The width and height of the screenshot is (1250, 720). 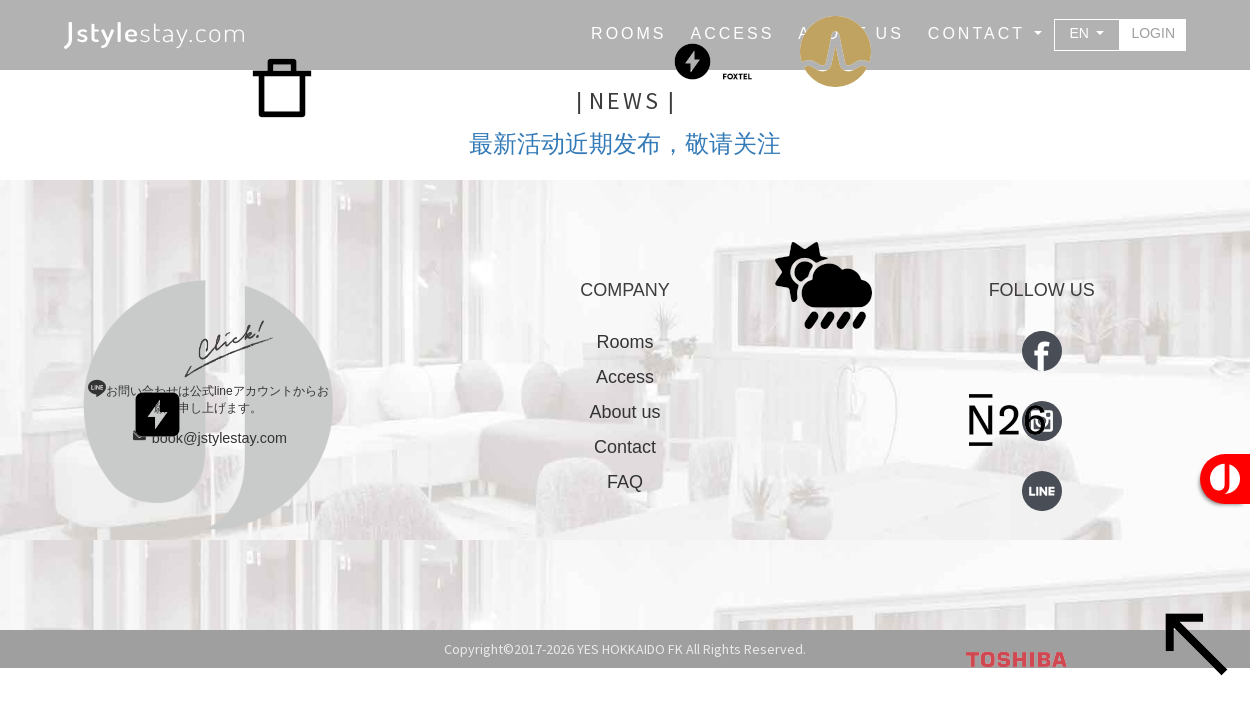 What do you see at coordinates (737, 76) in the screenshot?
I see `open the Foxtel streaming app` at bounding box center [737, 76].